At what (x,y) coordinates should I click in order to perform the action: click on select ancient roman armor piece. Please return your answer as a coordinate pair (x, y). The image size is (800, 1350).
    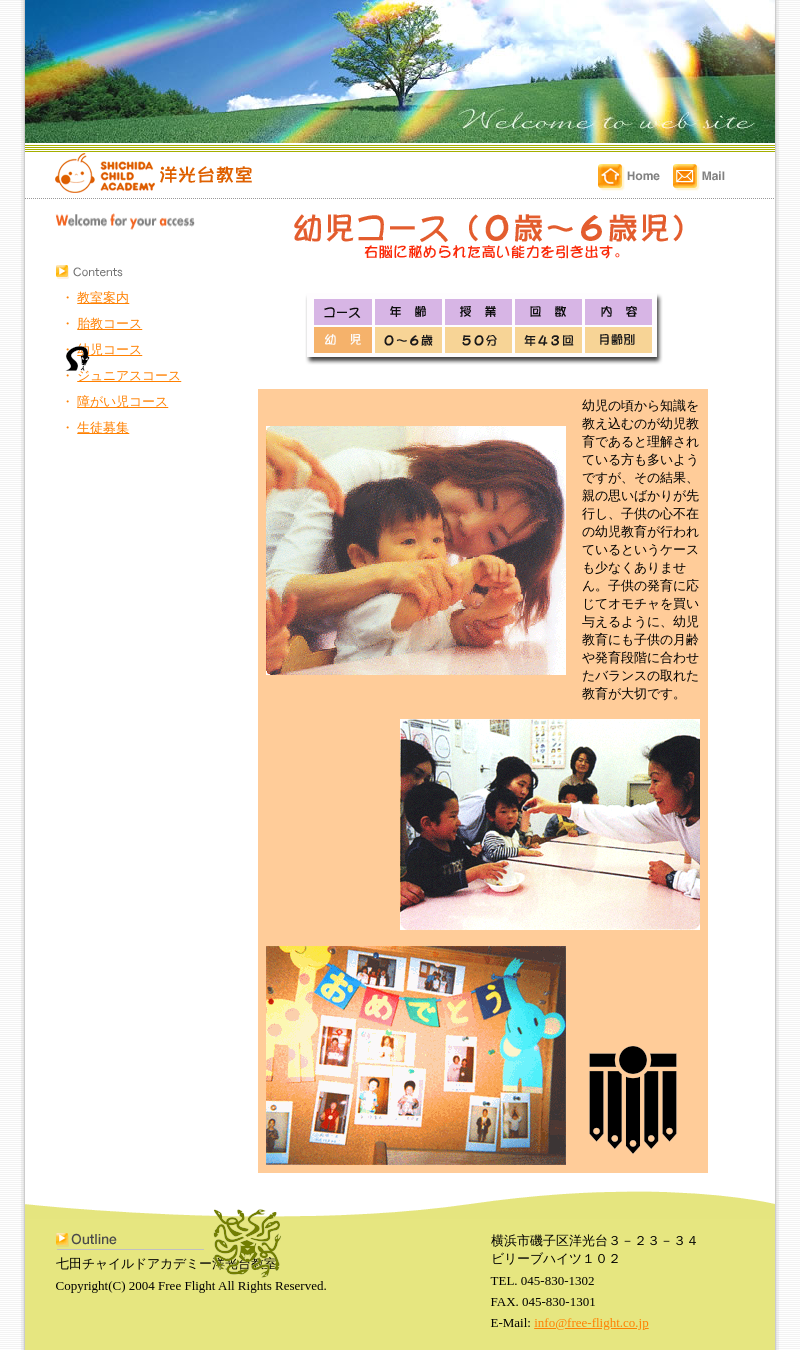
    Looking at the image, I should click on (633, 1100).